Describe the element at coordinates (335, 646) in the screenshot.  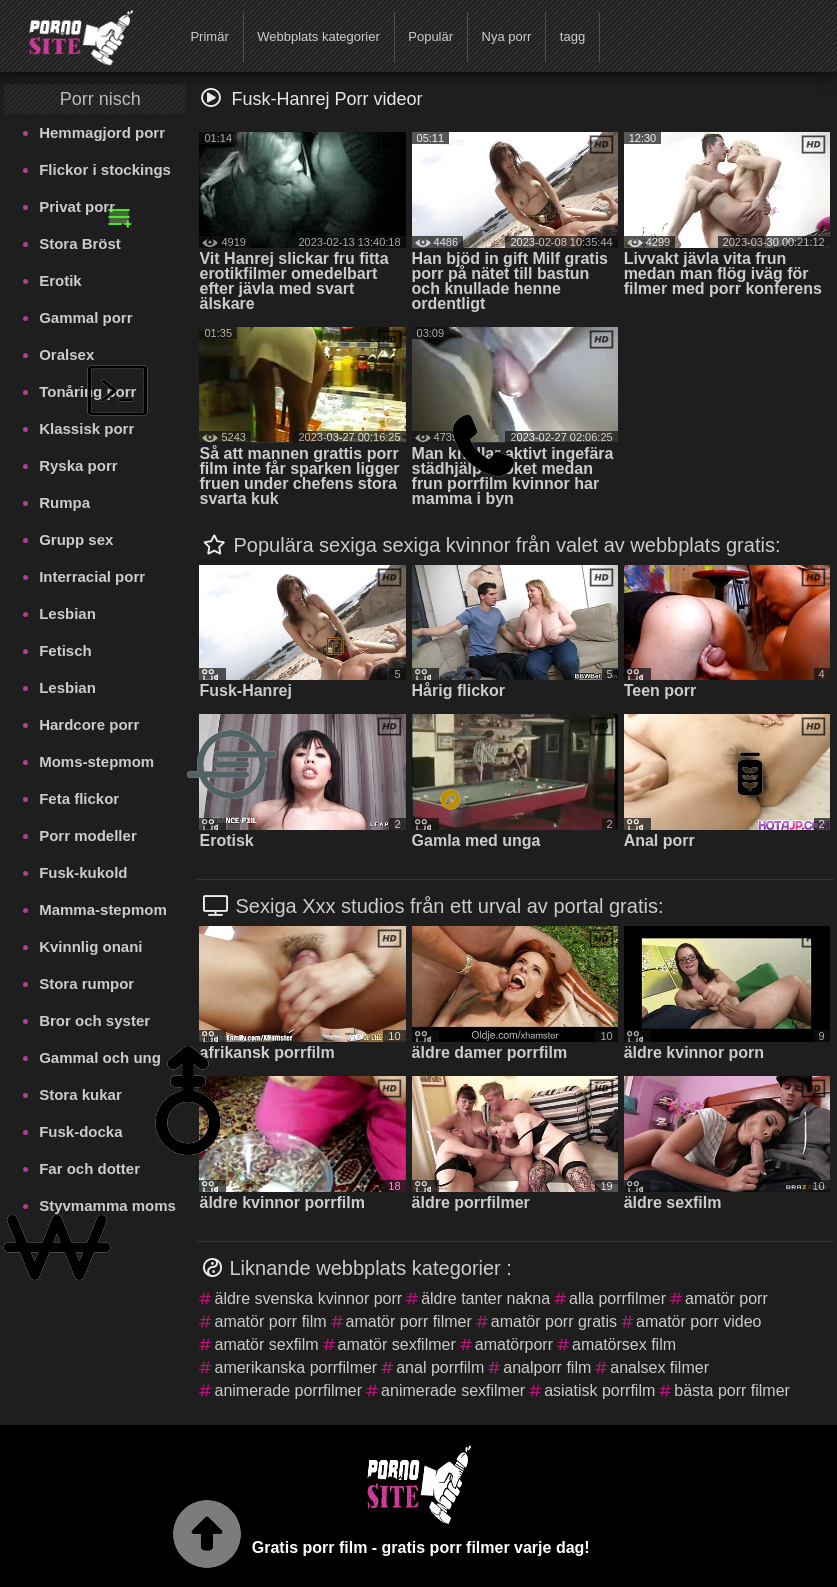
I see `facebook app or social media shortcut` at that location.